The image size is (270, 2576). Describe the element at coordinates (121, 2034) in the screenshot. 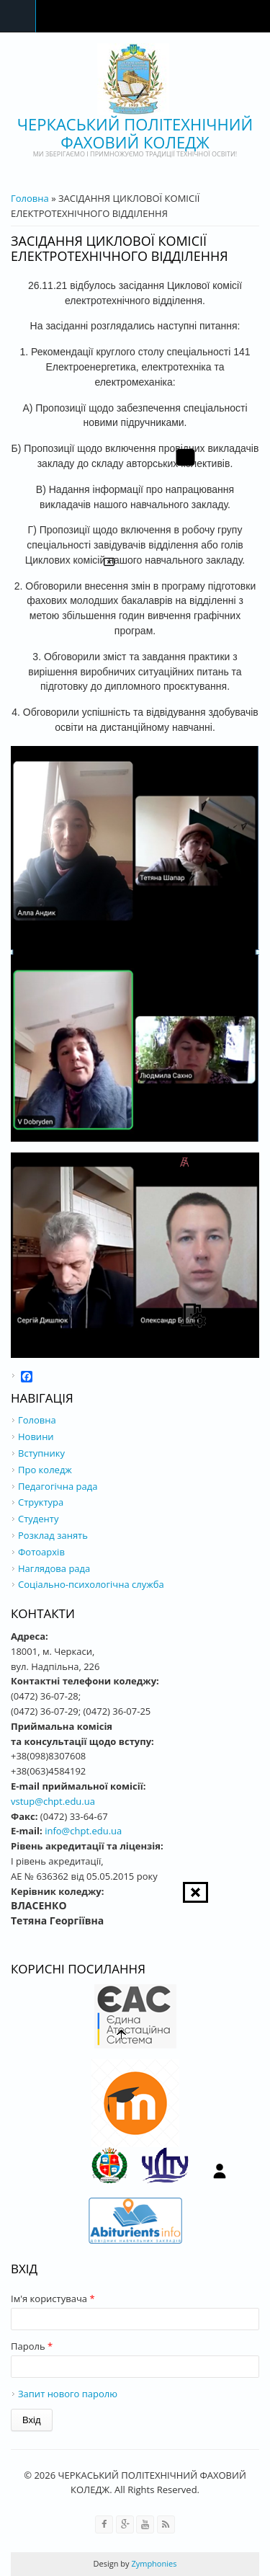

I see `scroll to top of page` at that location.